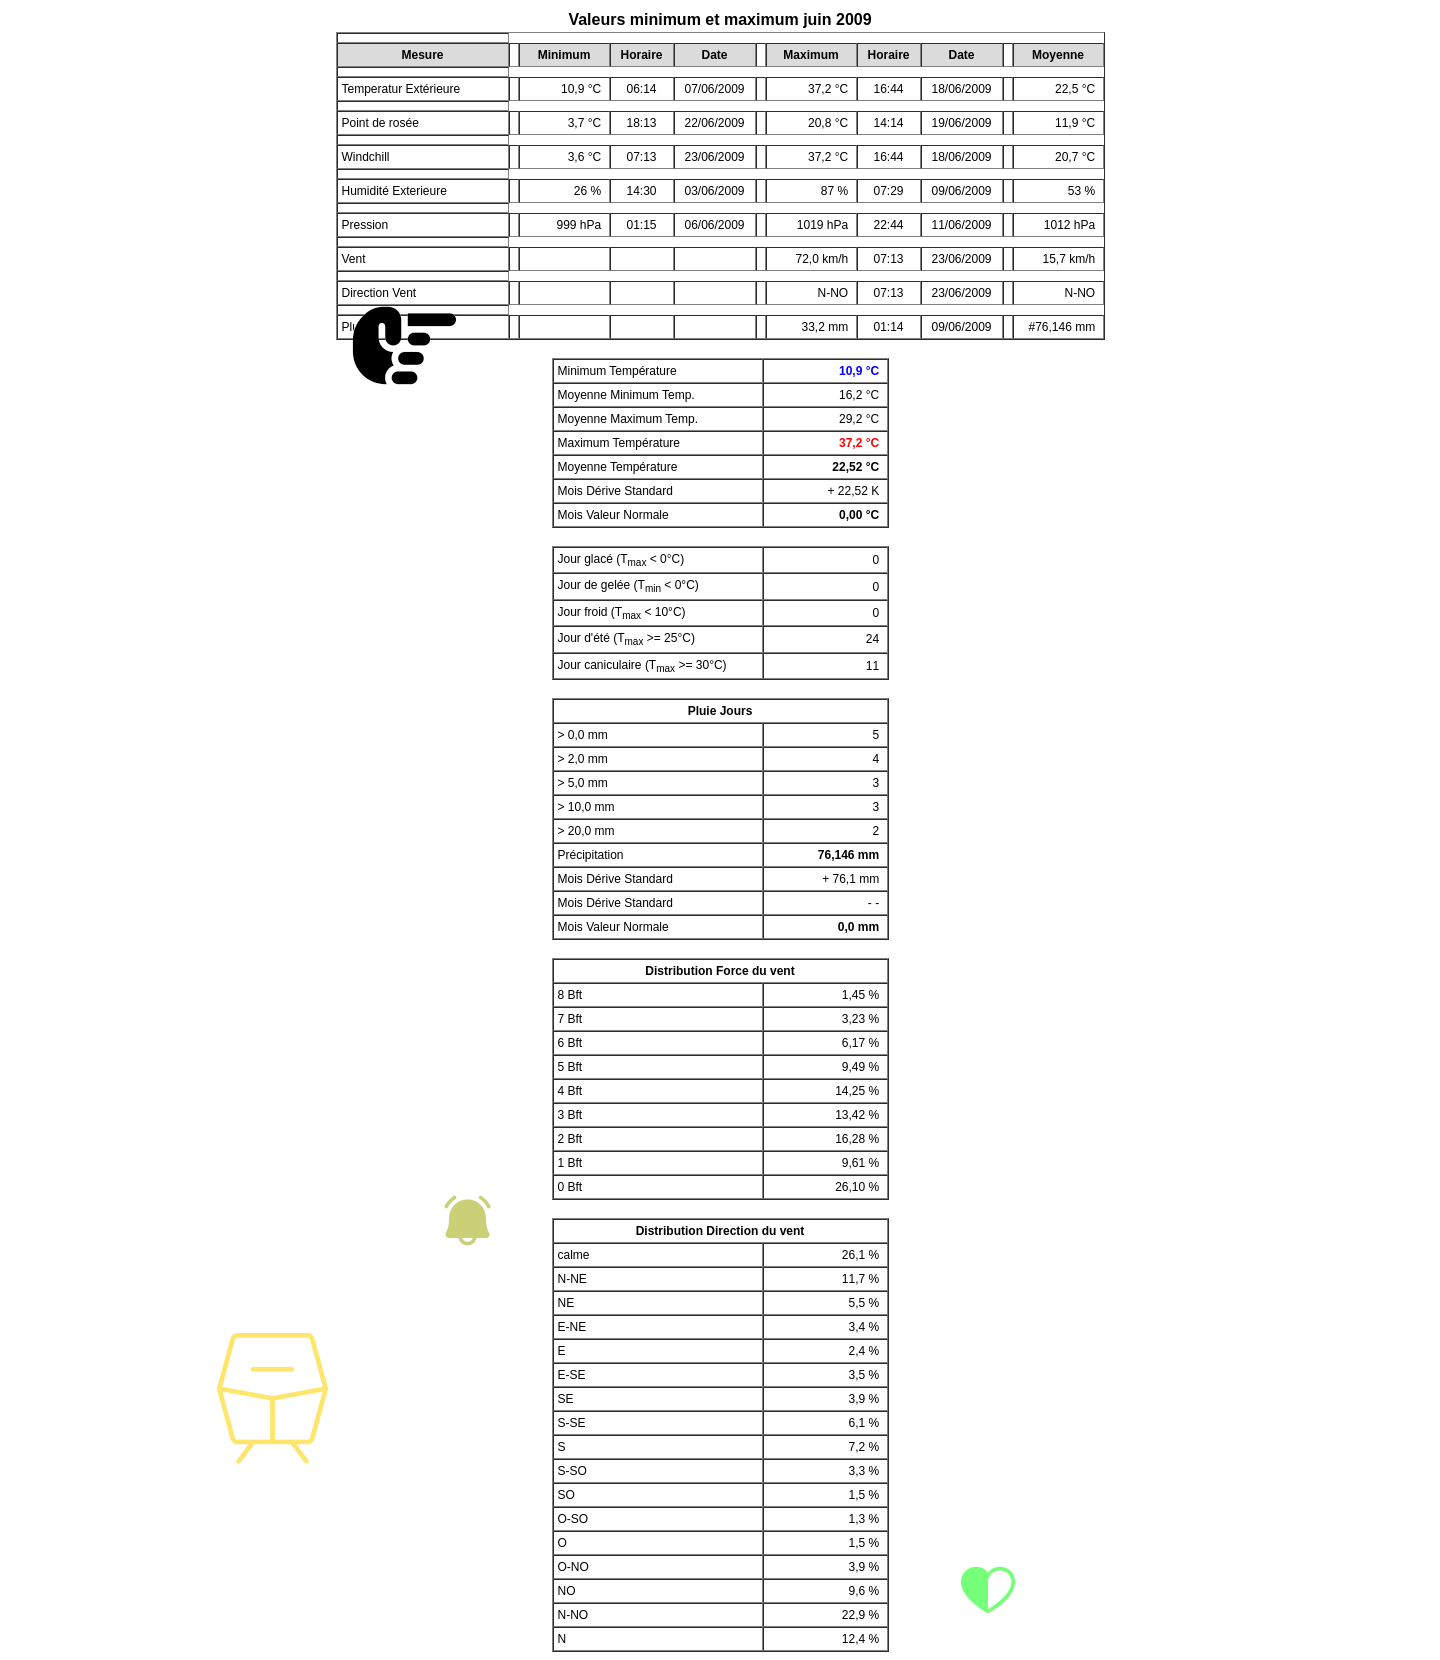 Image resolution: width=1440 pixels, height=1660 pixels. I want to click on view regional train schedules, so click(272, 1393).